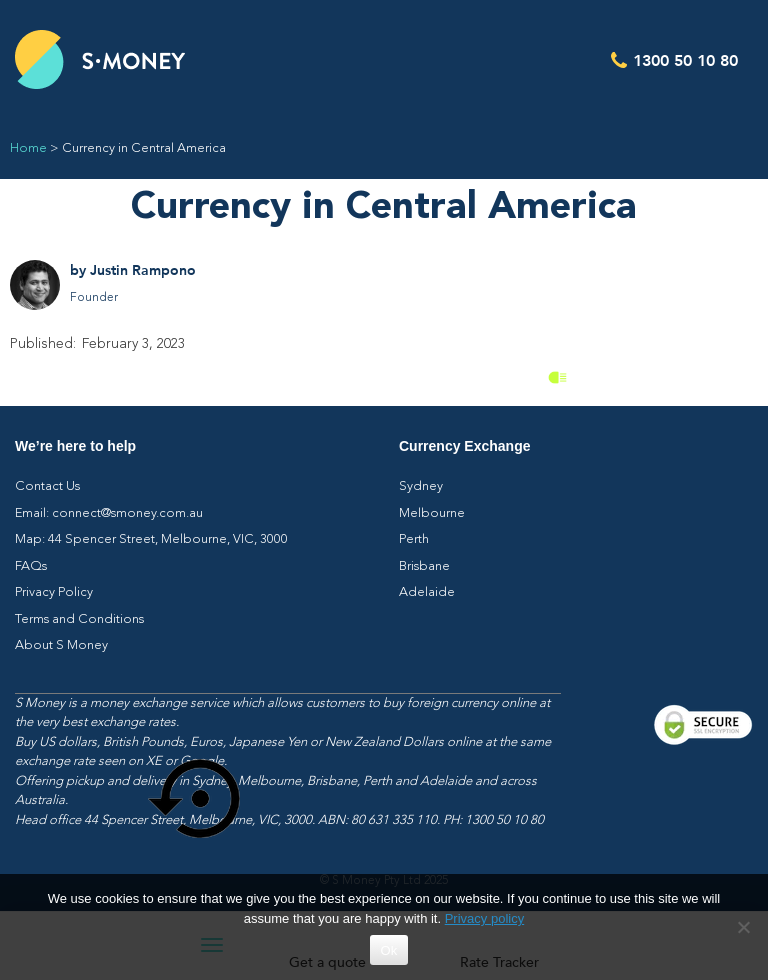  I want to click on restore settings to a previous backup, so click(200, 798).